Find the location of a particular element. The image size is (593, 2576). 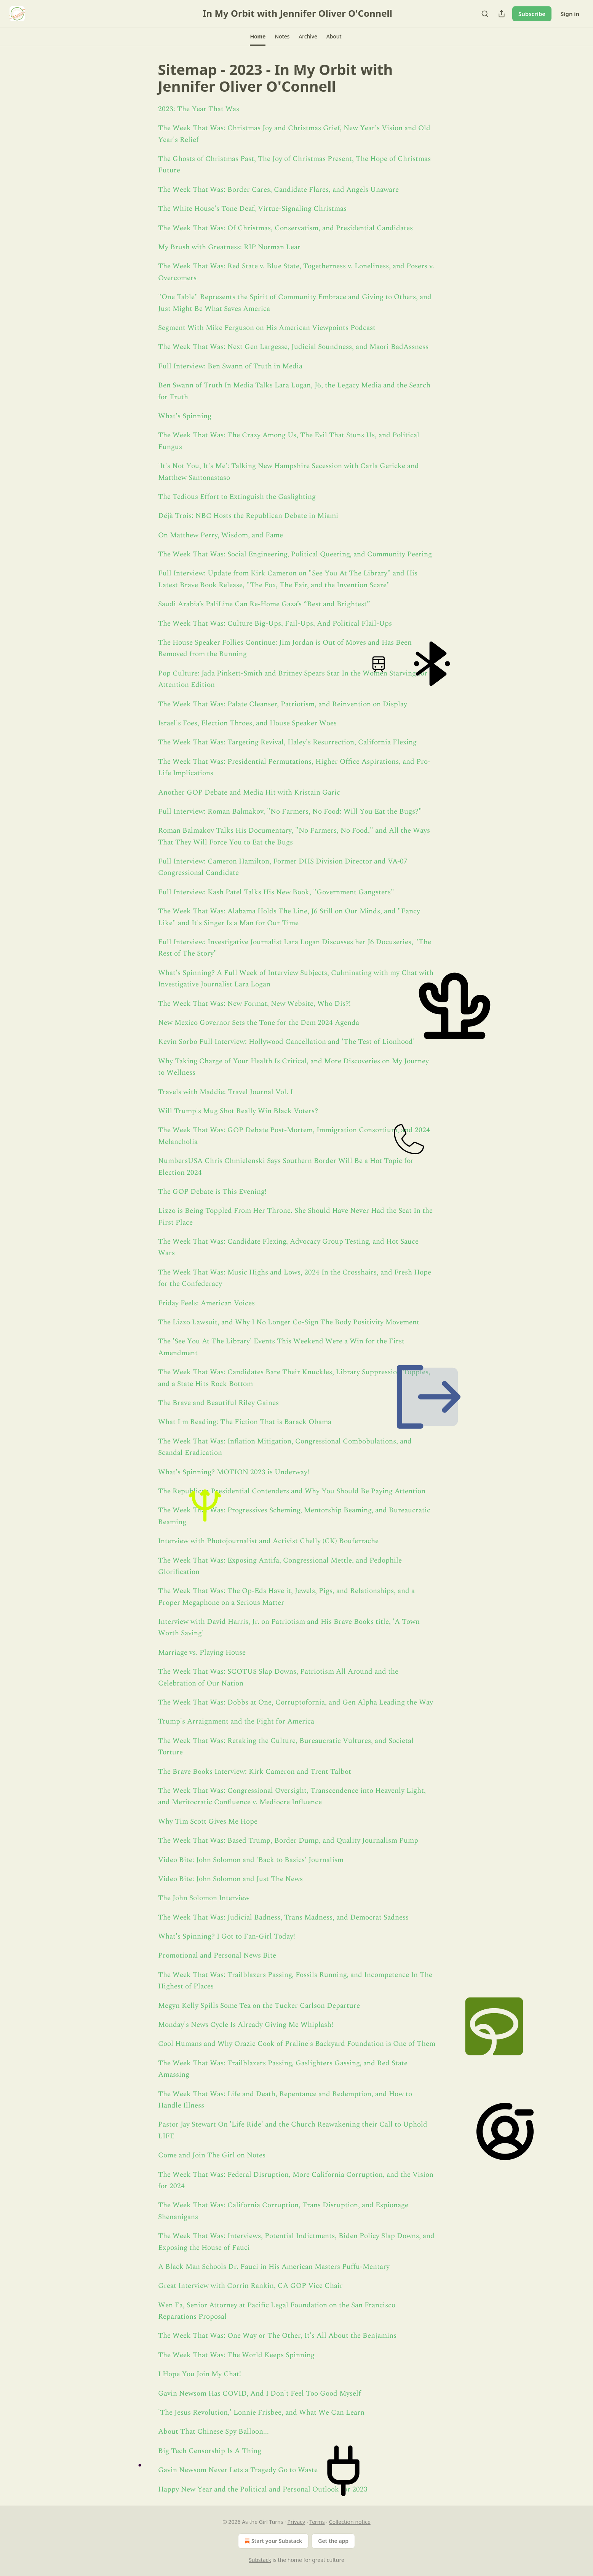

access train schedules or rail services is located at coordinates (379, 664).